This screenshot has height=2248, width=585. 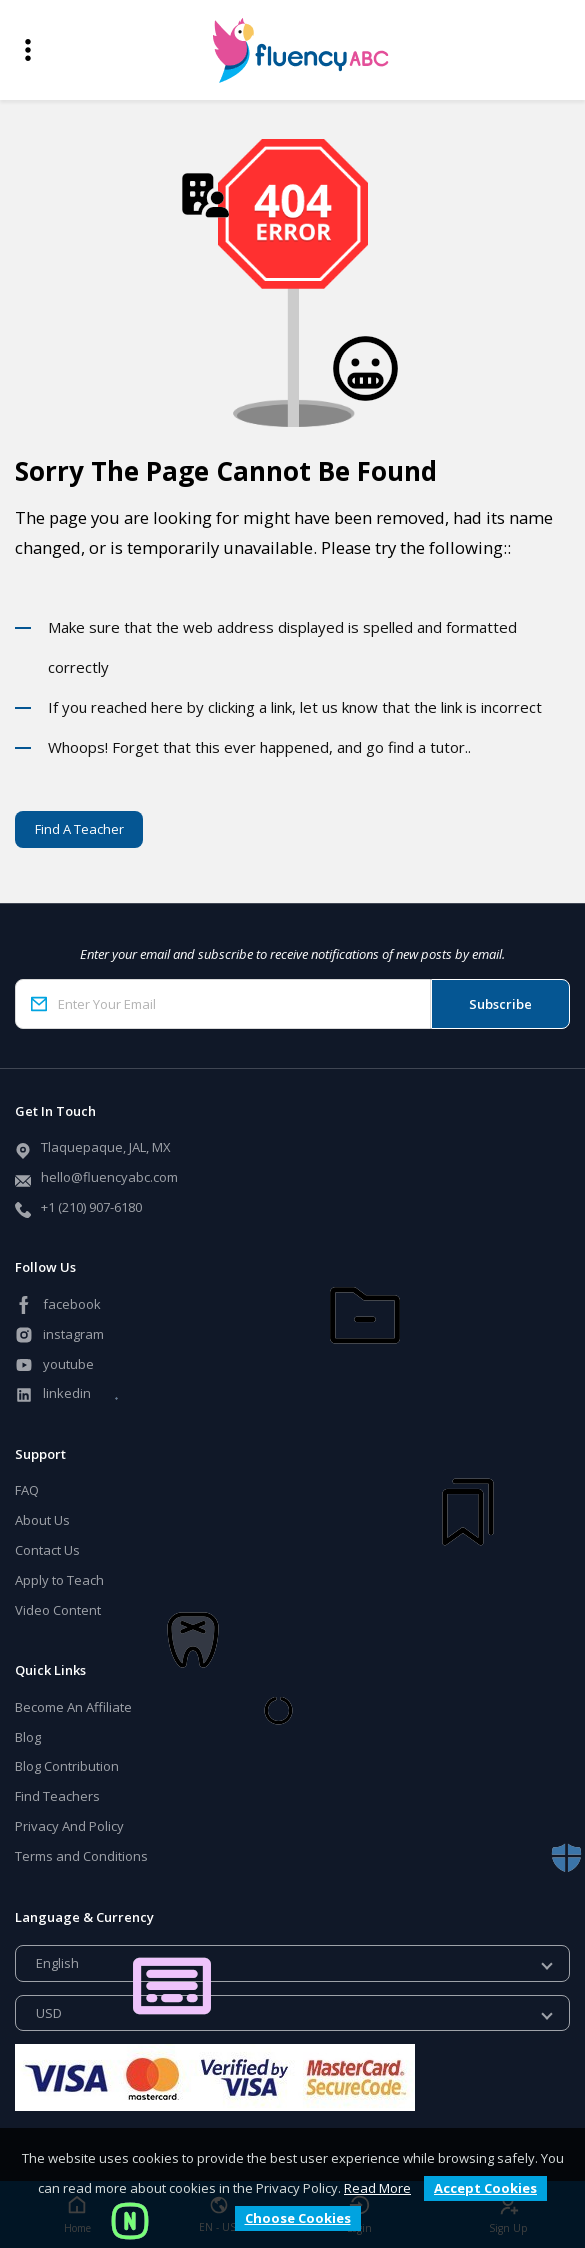 I want to click on remove a folder, so click(x=365, y=1314).